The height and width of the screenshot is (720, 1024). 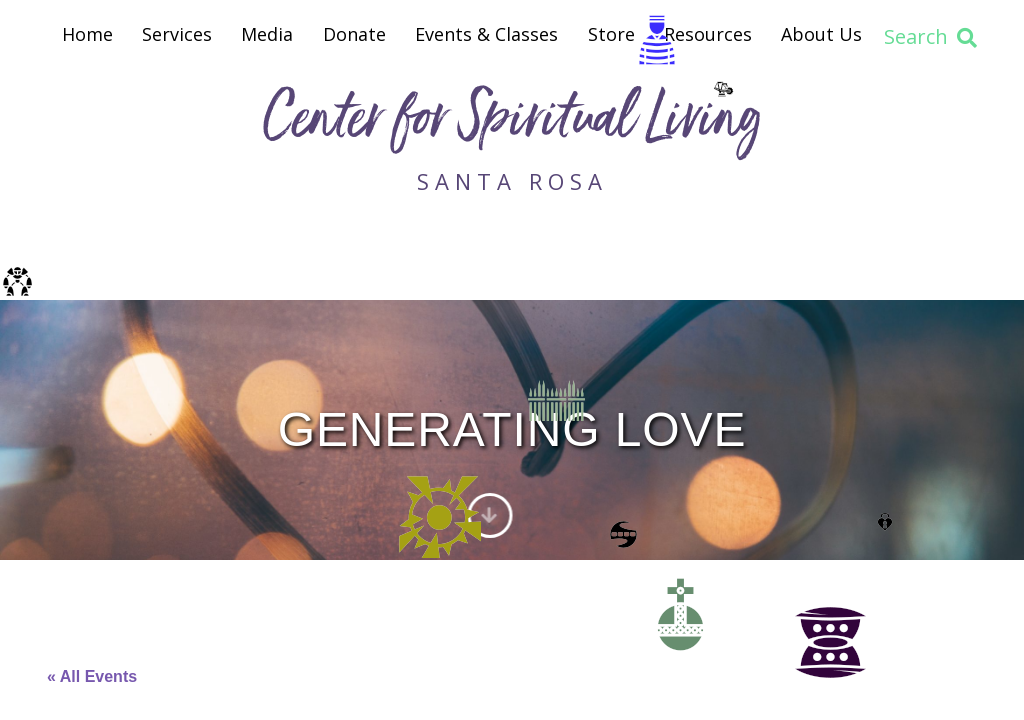 I want to click on bucket wheel excavator machinery icon, so click(x=723, y=88).